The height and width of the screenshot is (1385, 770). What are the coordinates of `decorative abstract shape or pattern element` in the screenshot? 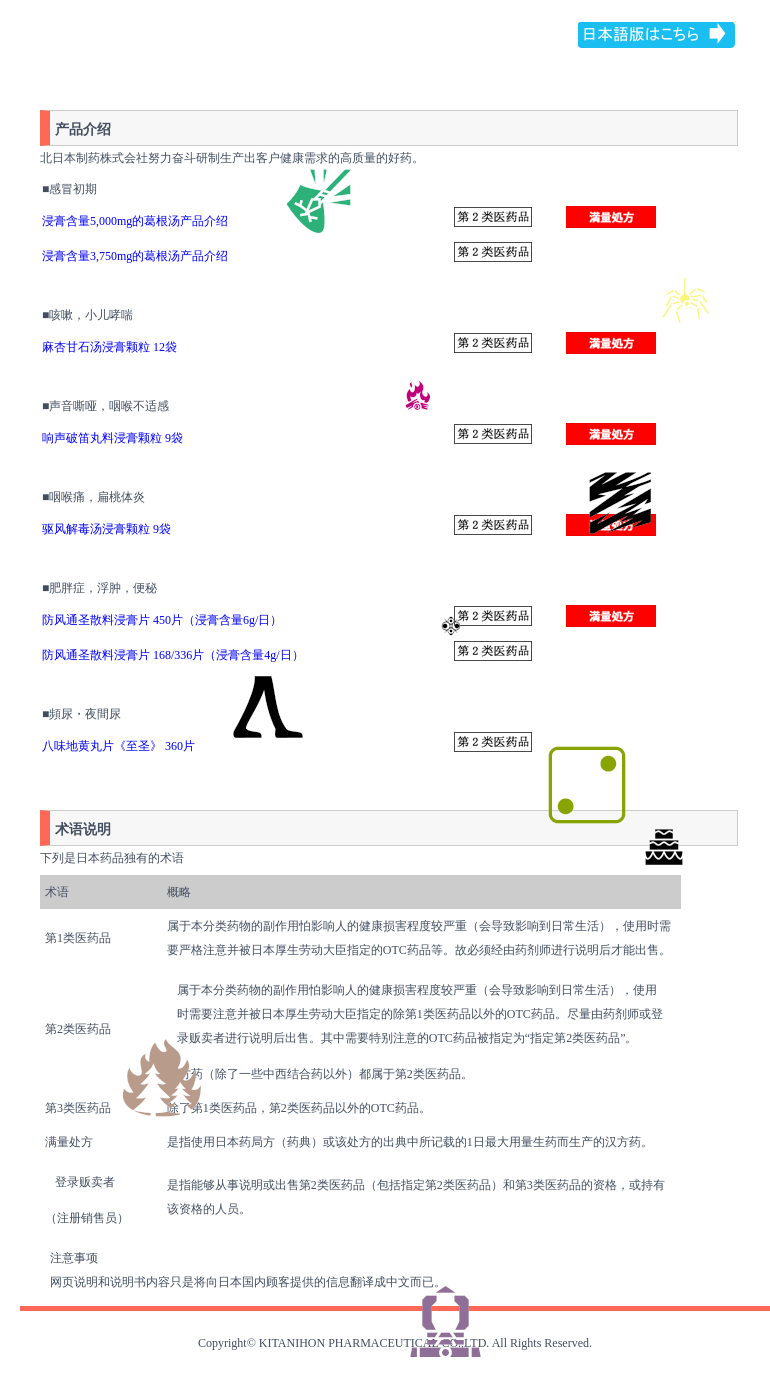 It's located at (451, 626).